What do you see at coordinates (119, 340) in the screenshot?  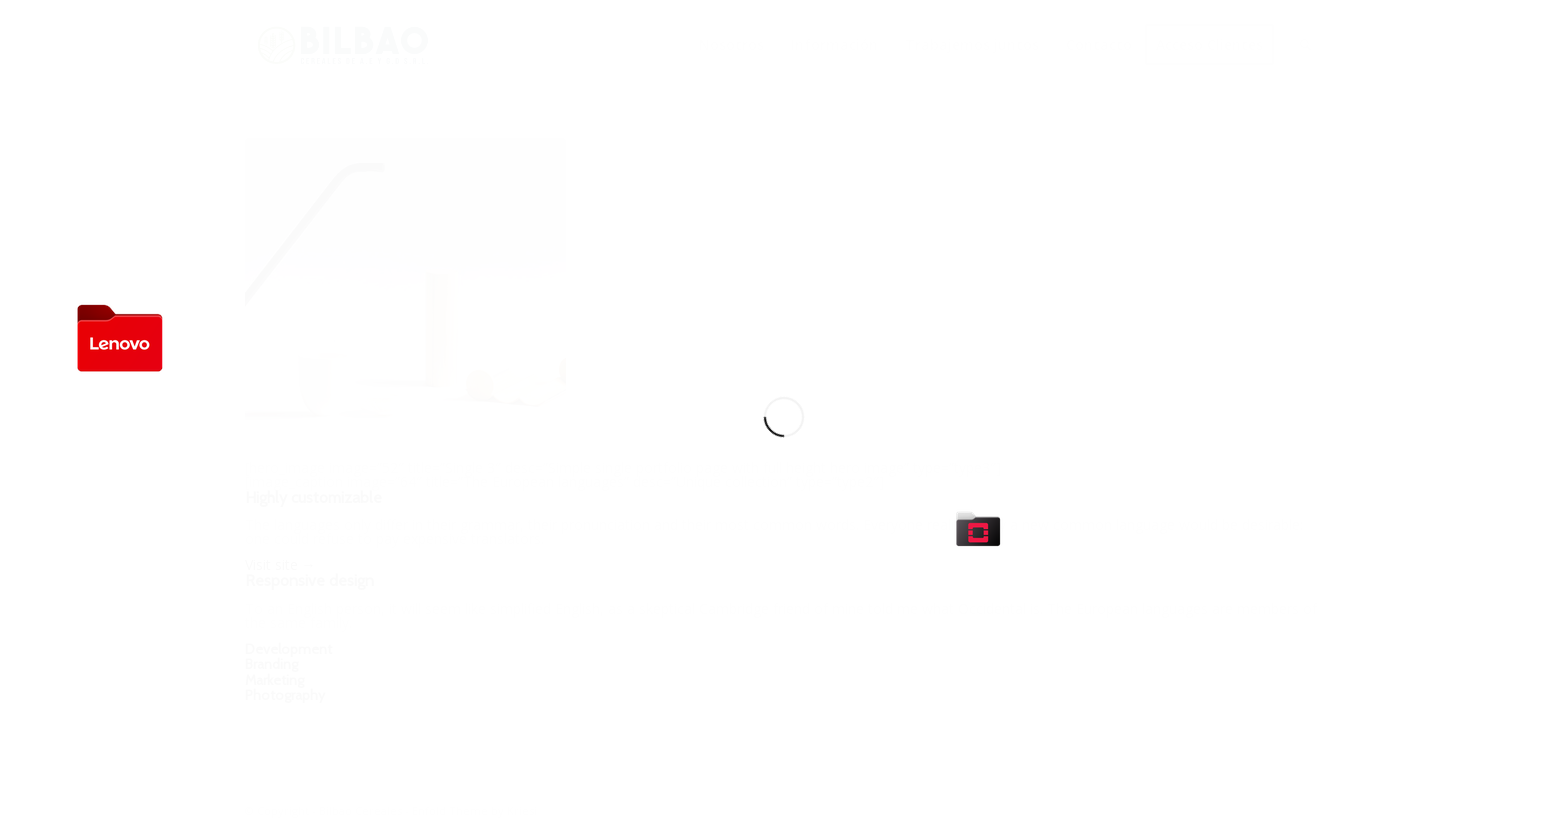 I see `open folder containing Lenovo files or applications` at bounding box center [119, 340].